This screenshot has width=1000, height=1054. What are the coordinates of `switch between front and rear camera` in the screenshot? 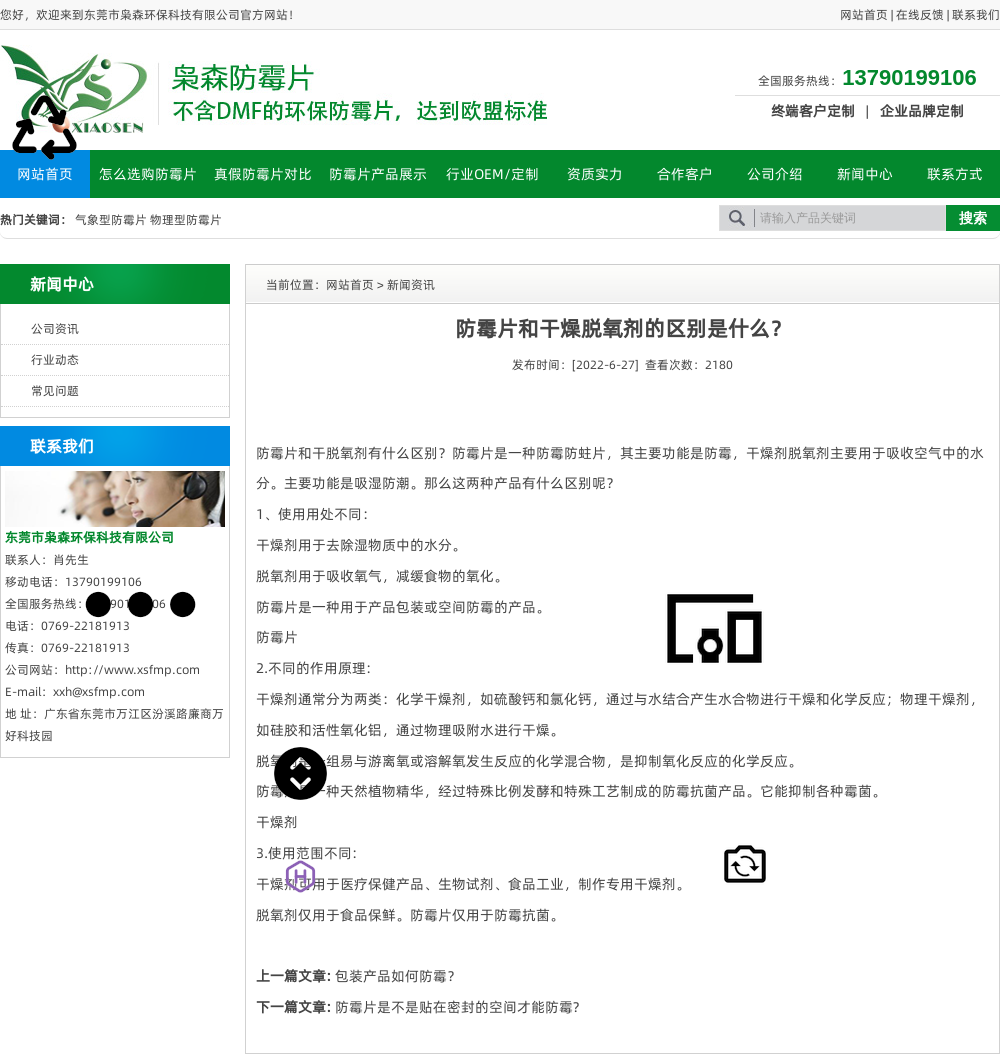 It's located at (745, 864).